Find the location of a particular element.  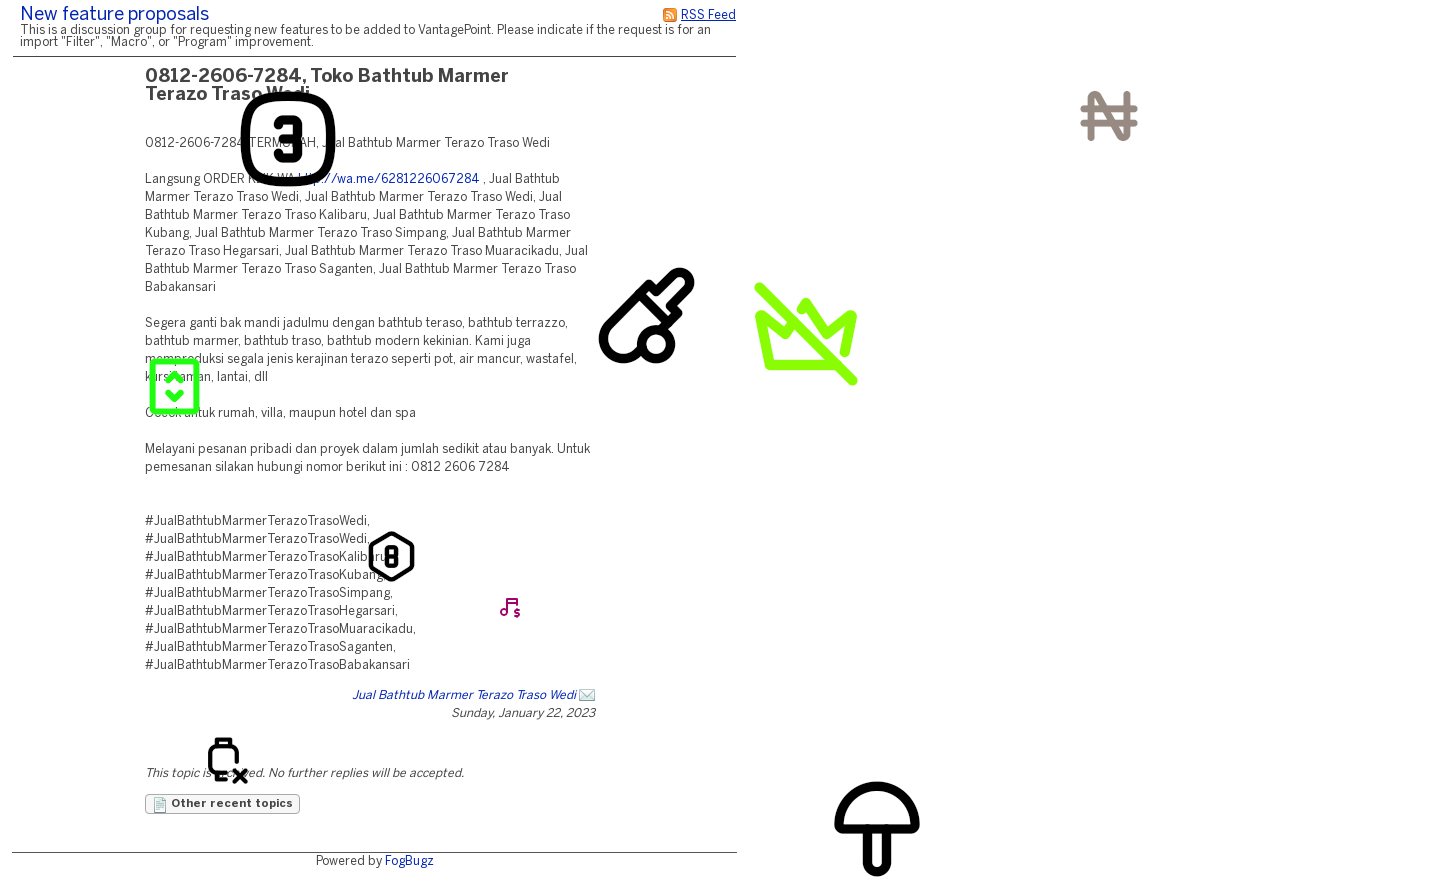

access cricket sports content or scores is located at coordinates (646, 315).